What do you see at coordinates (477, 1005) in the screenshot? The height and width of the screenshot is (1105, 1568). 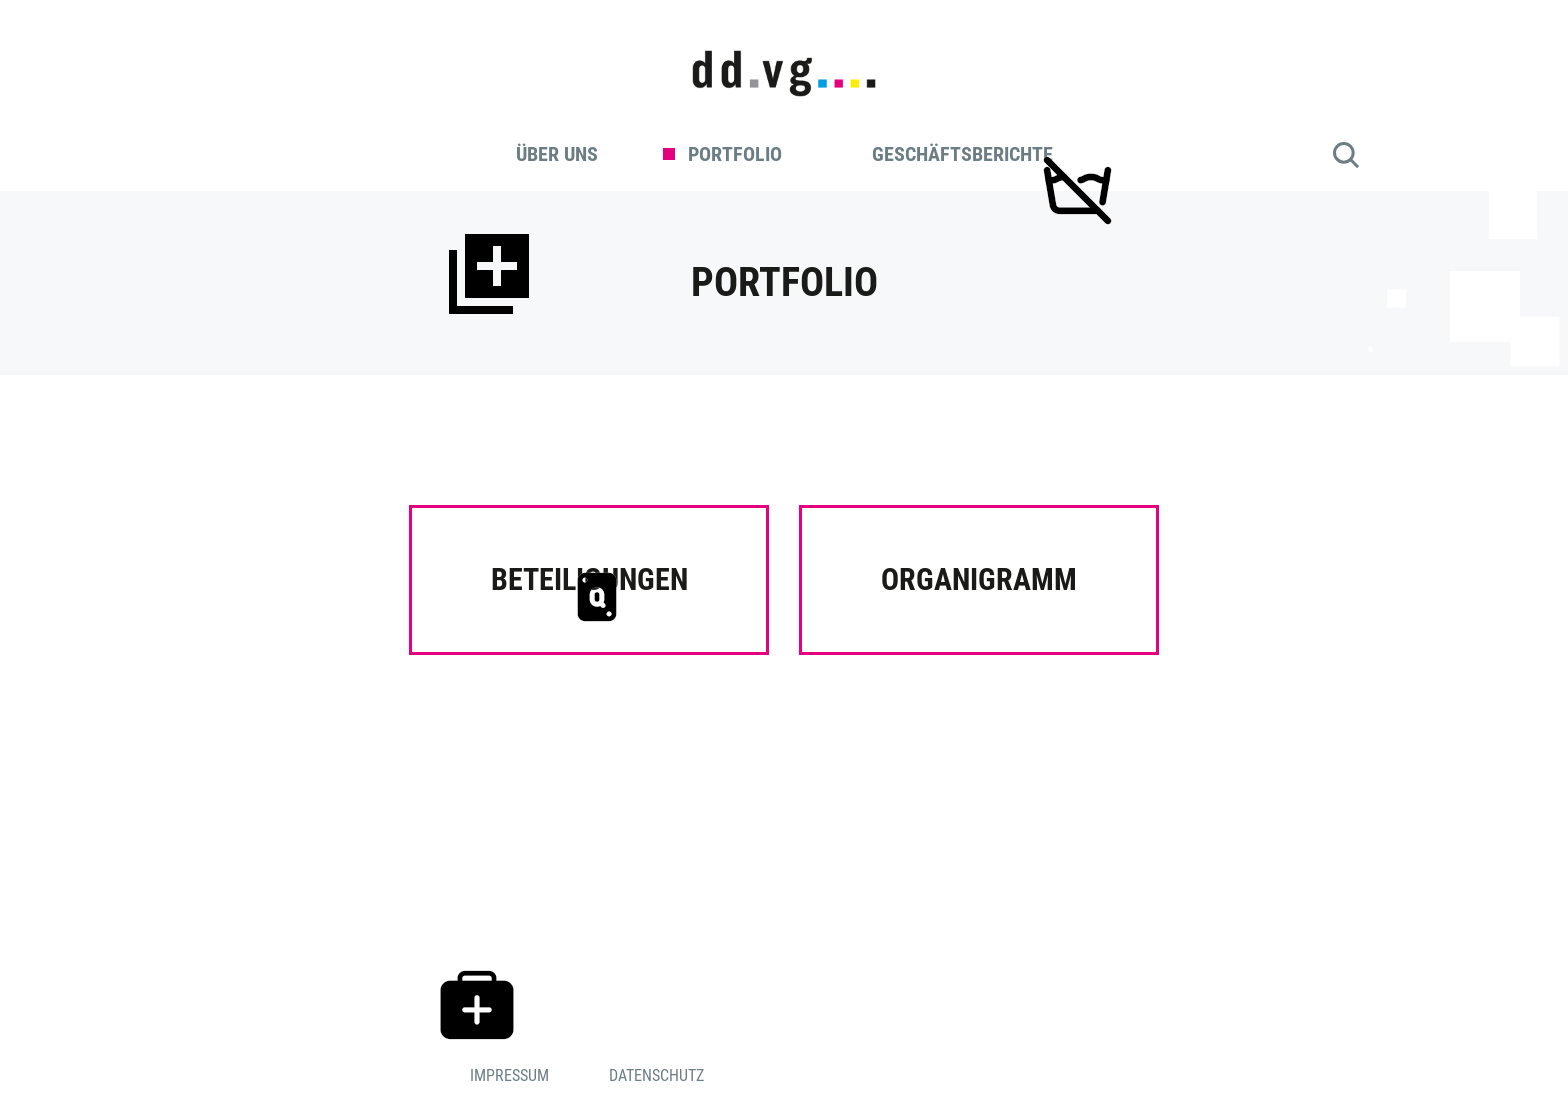 I see `access health or medical information` at bounding box center [477, 1005].